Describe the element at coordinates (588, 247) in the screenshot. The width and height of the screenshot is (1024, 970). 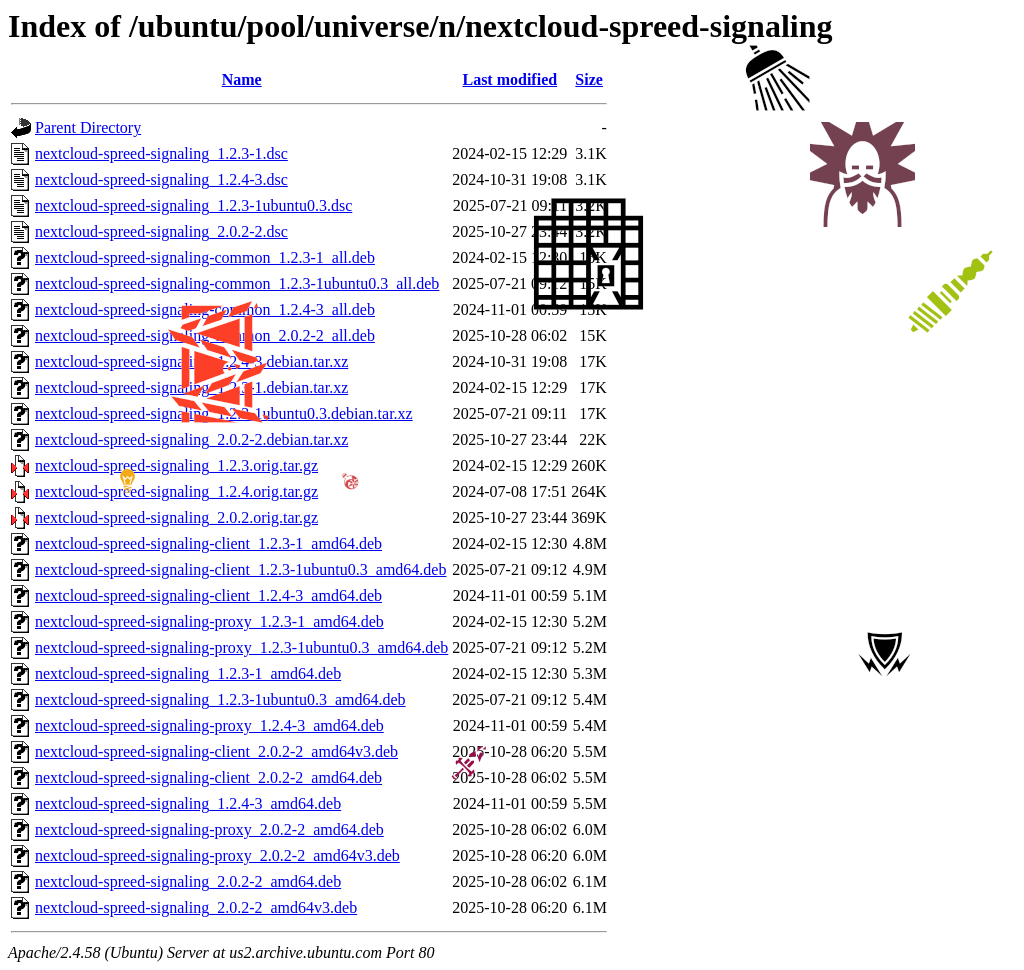
I see `indicates a trapped or captured state` at that location.